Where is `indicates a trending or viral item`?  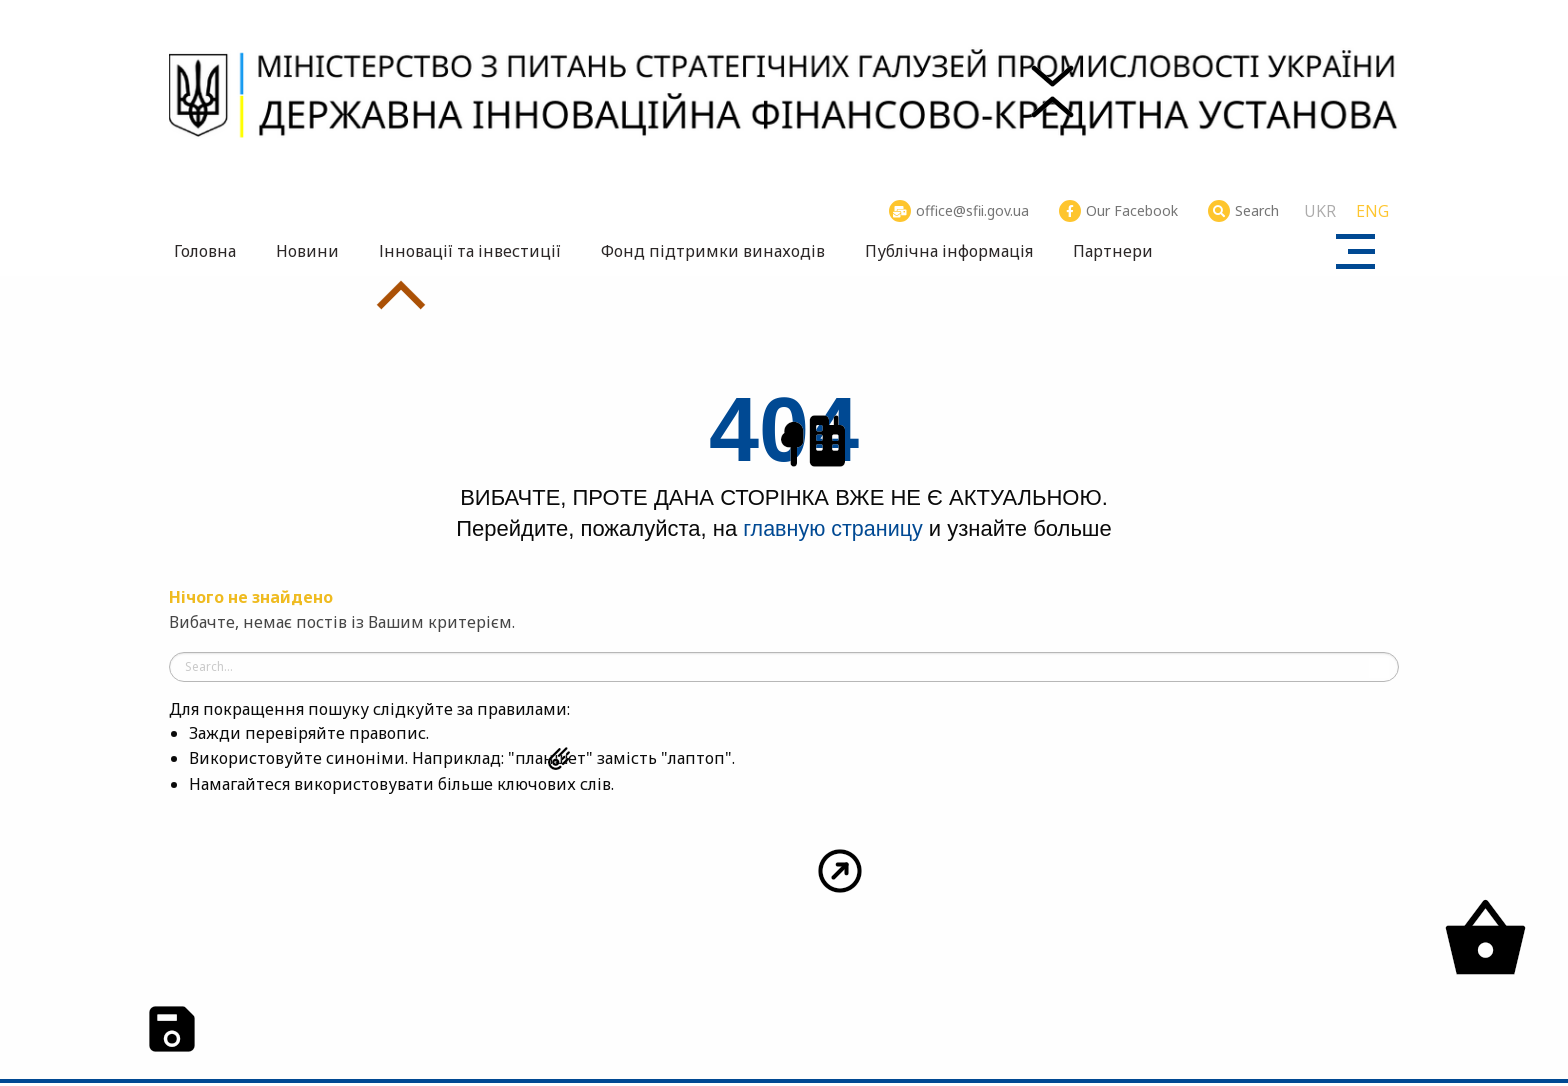 indicates a trending or viral item is located at coordinates (559, 759).